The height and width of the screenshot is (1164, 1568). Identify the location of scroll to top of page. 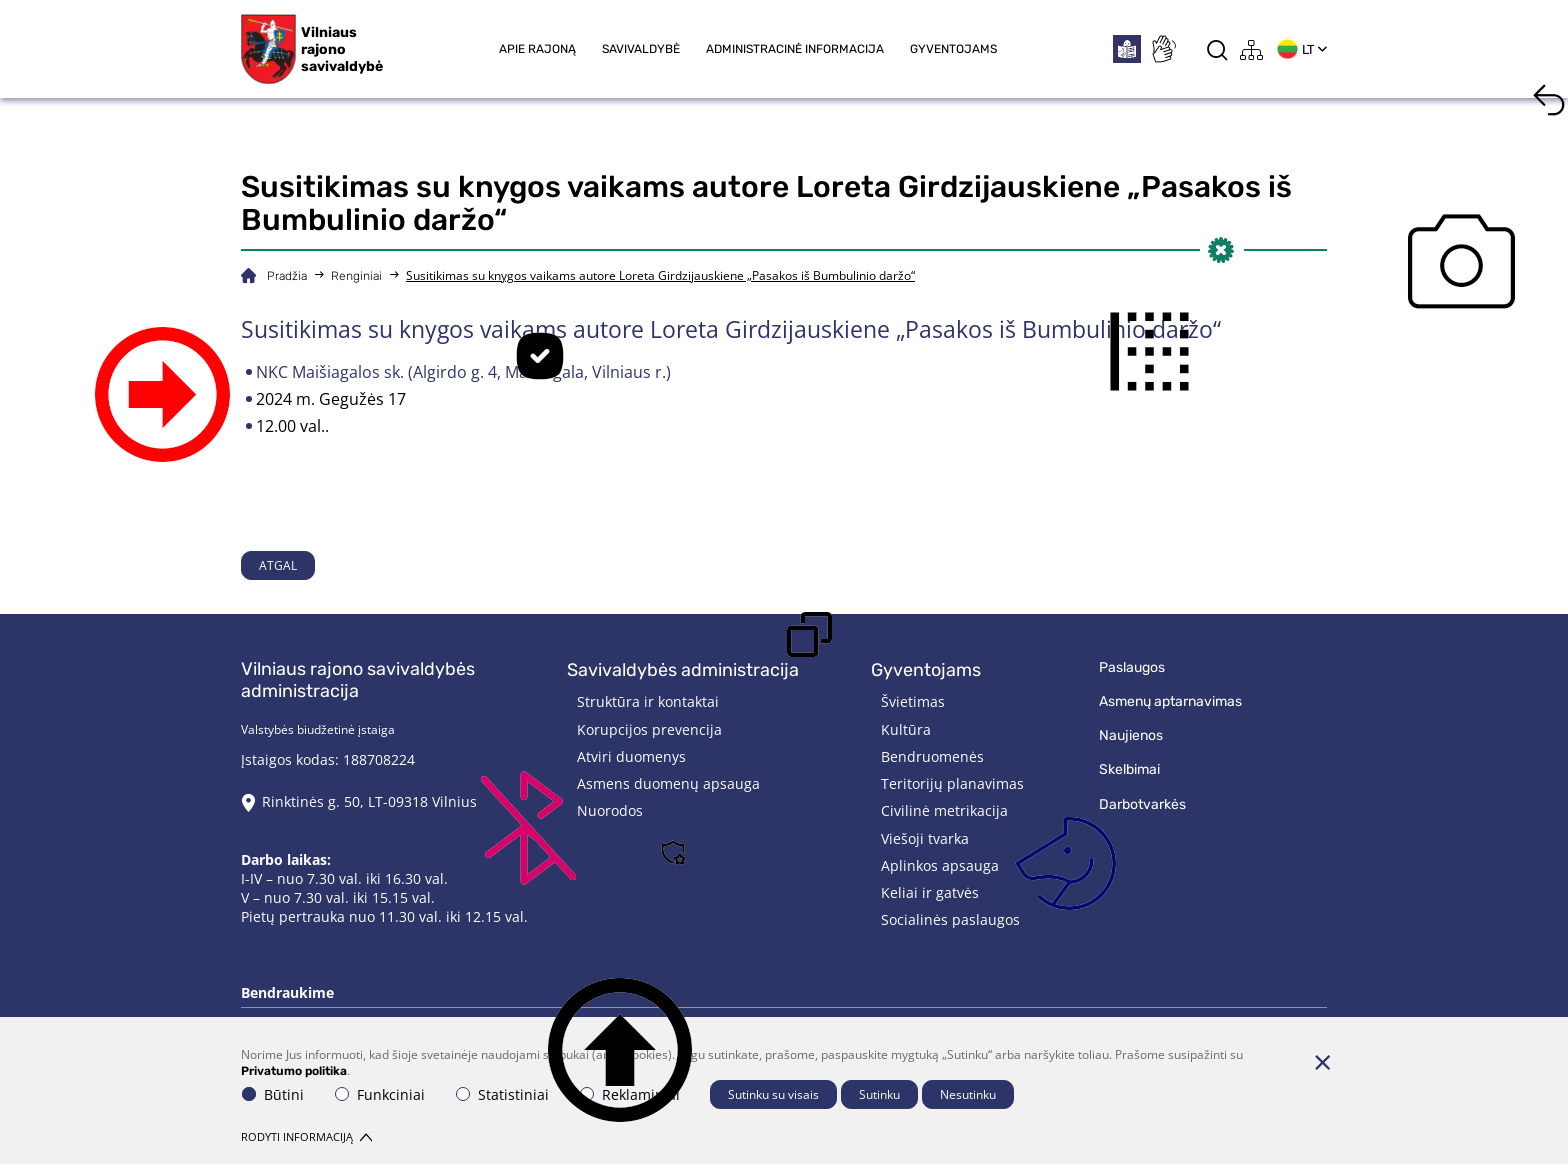
(620, 1050).